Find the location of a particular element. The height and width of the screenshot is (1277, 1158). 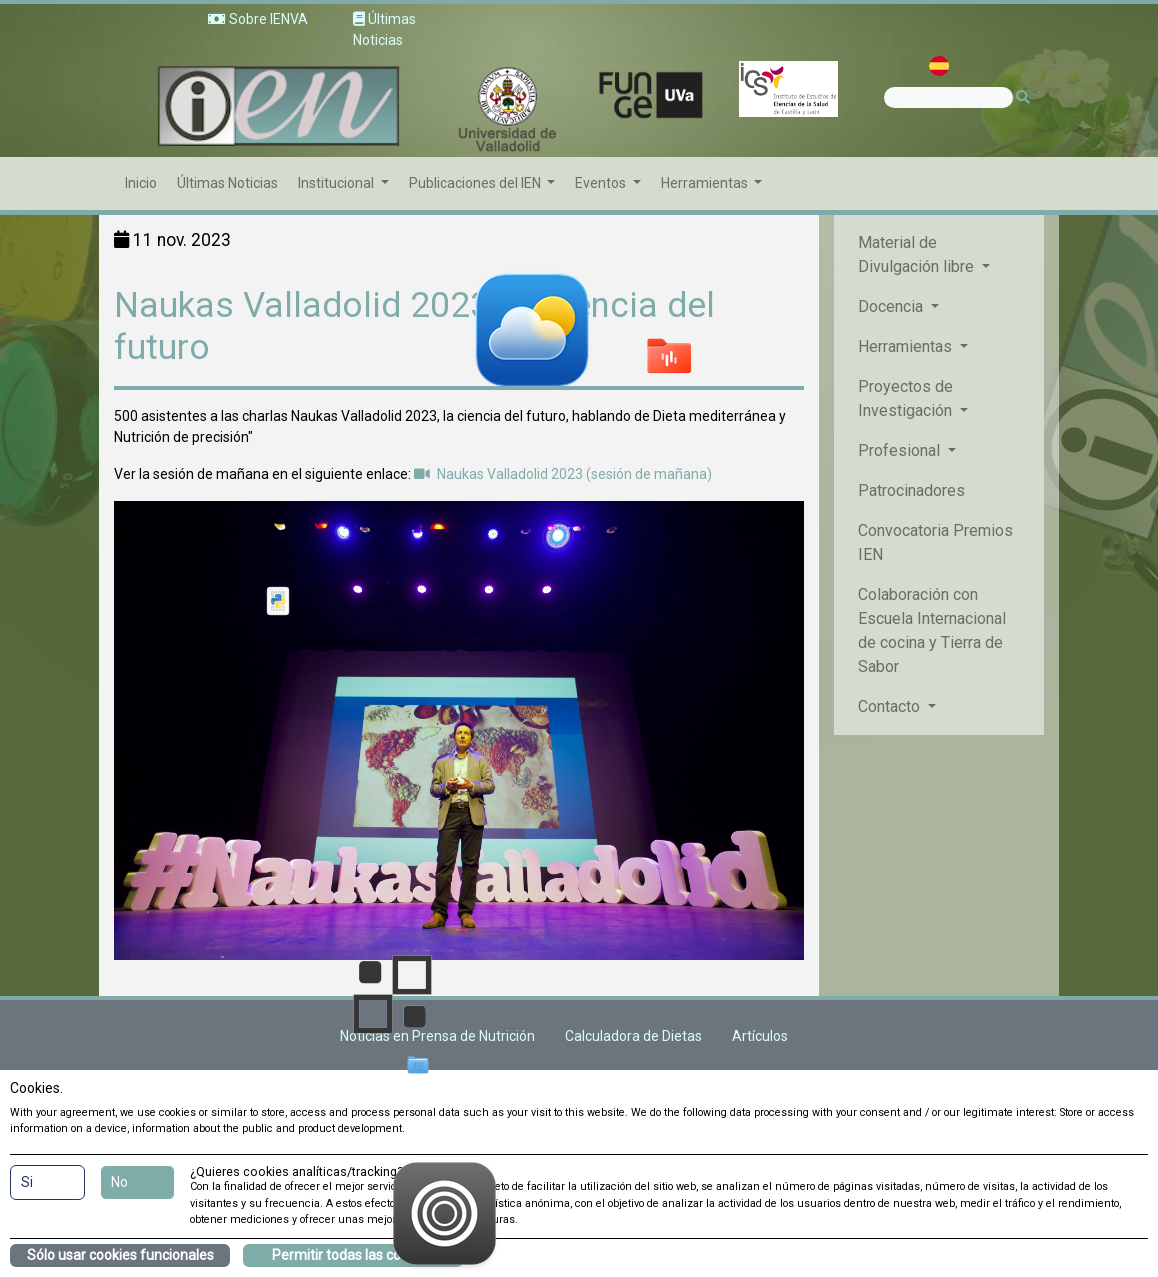

launch klotski sliding block puzzle game is located at coordinates (392, 994).